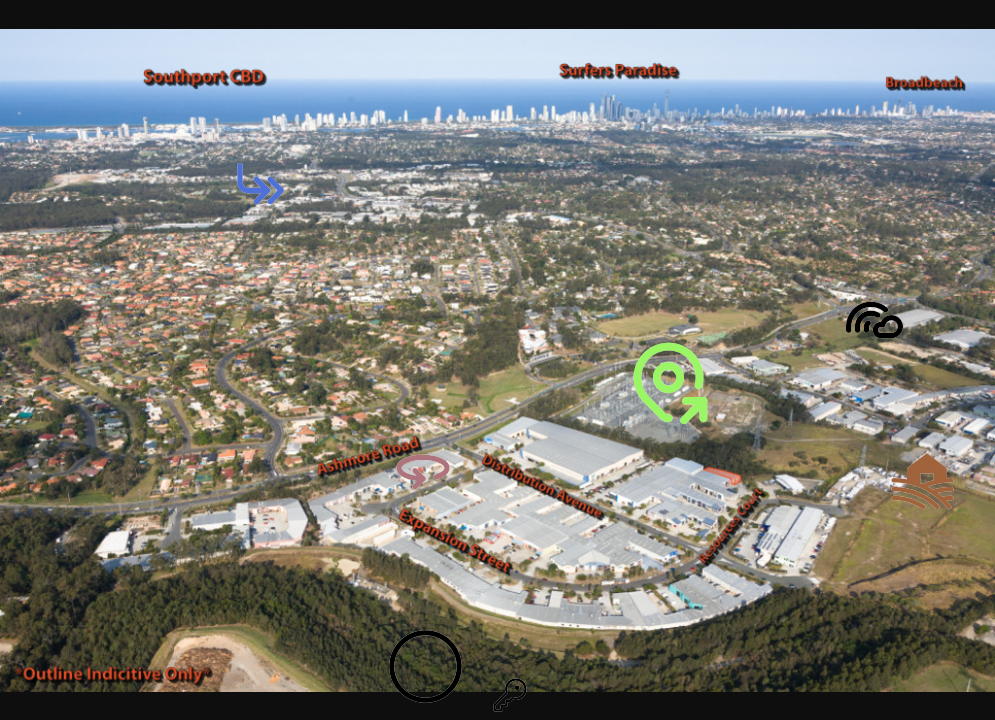 This screenshot has width=995, height=720. What do you see at coordinates (510, 695) in the screenshot?
I see `access security or authentication settings` at bounding box center [510, 695].